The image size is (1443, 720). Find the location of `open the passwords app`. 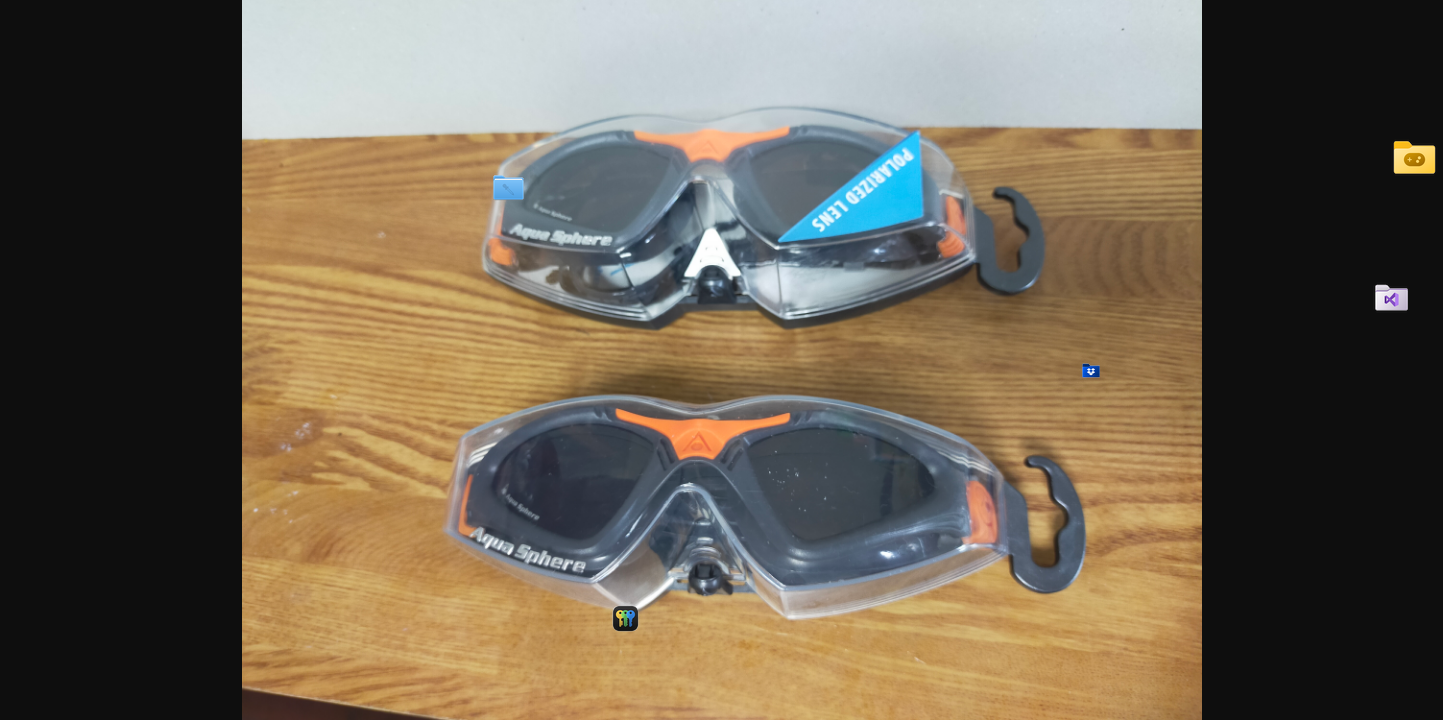

open the passwords app is located at coordinates (625, 618).